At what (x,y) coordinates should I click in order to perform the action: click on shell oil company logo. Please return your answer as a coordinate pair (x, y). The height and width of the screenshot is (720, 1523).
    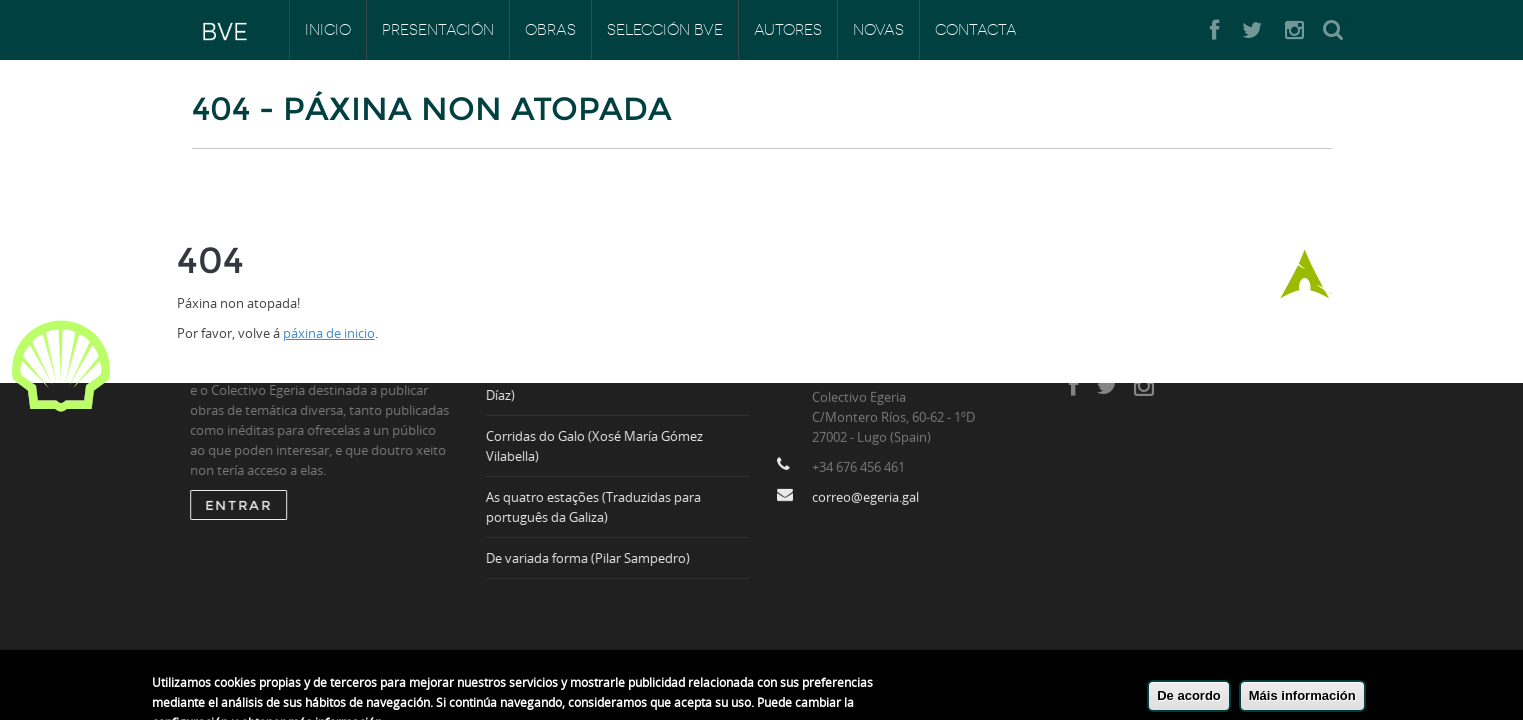
    Looking at the image, I should click on (61, 366).